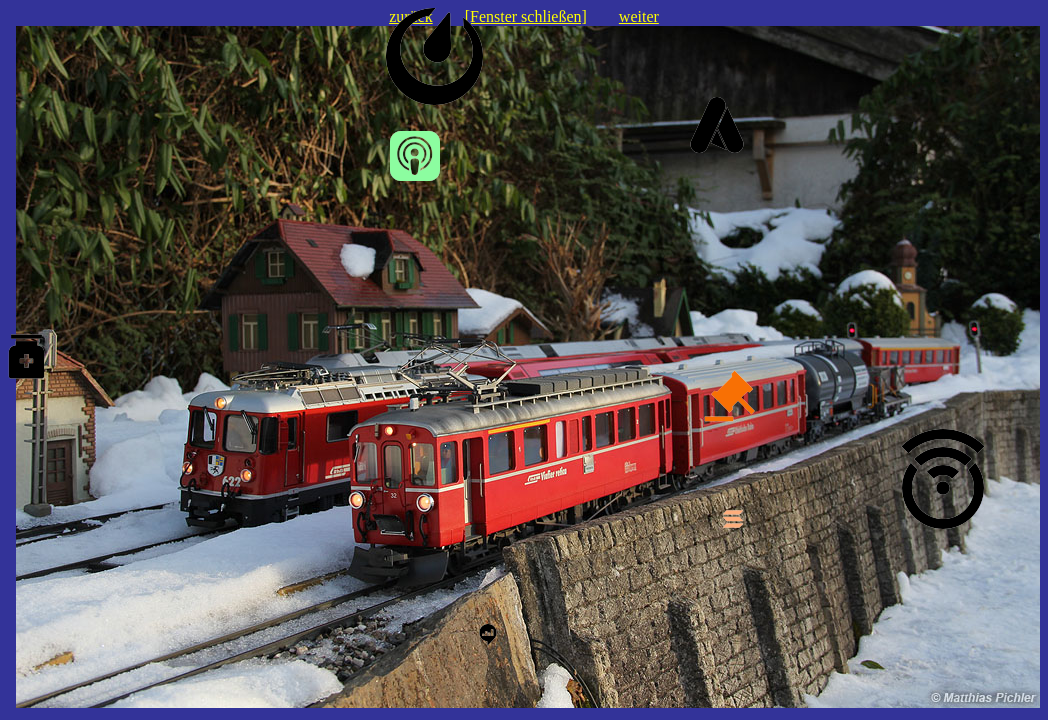  I want to click on view medication information, so click(26, 356).